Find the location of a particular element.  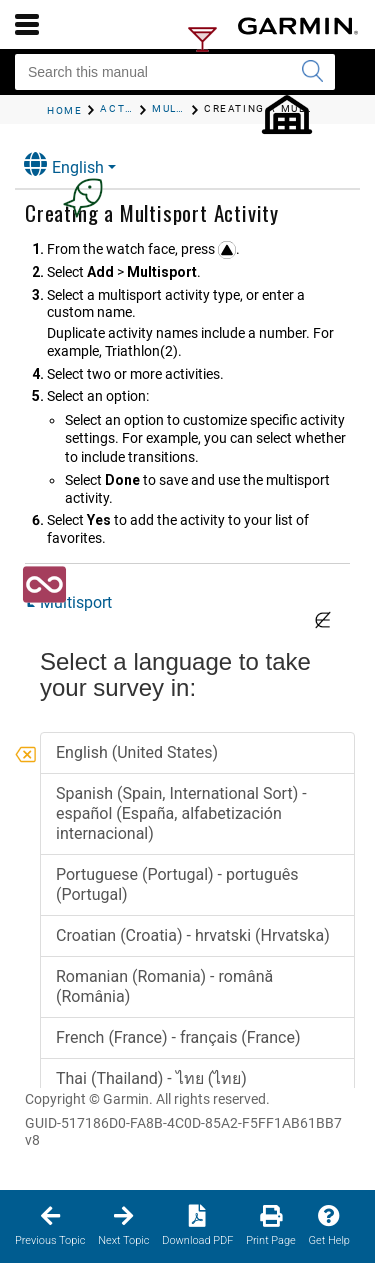

access garage or parking settings is located at coordinates (287, 117).